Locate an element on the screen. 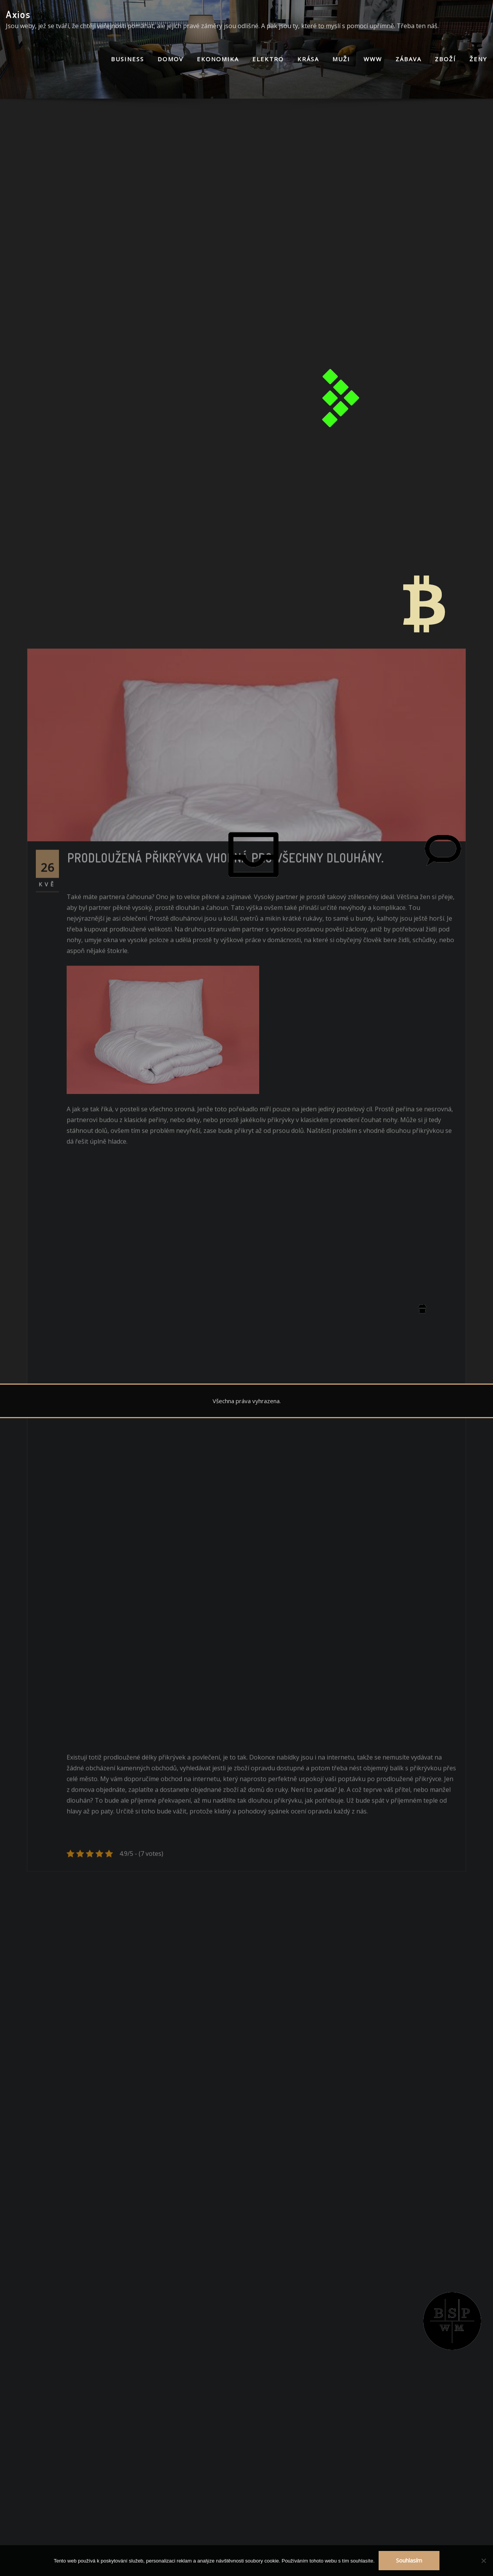 Image resolution: width=493 pixels, height=2576 pixels. bspwm tiling window manager logo is located at coordinates (452, 2321).